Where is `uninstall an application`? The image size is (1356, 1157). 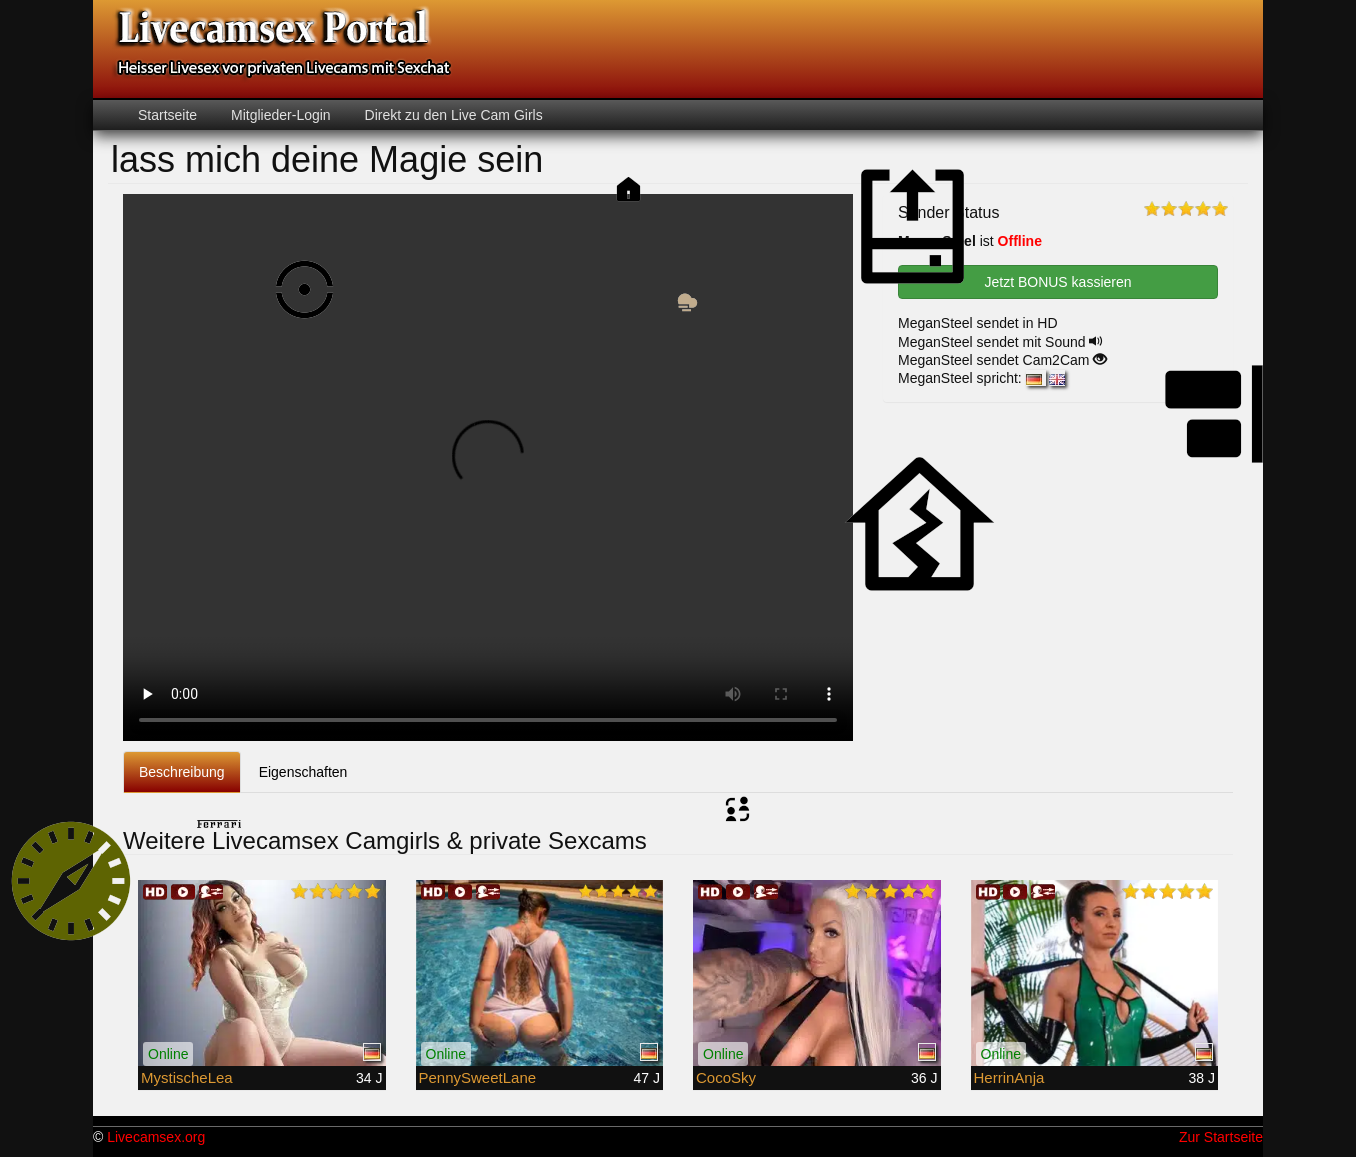
uninstall an application is located at coordinates (912, 226).